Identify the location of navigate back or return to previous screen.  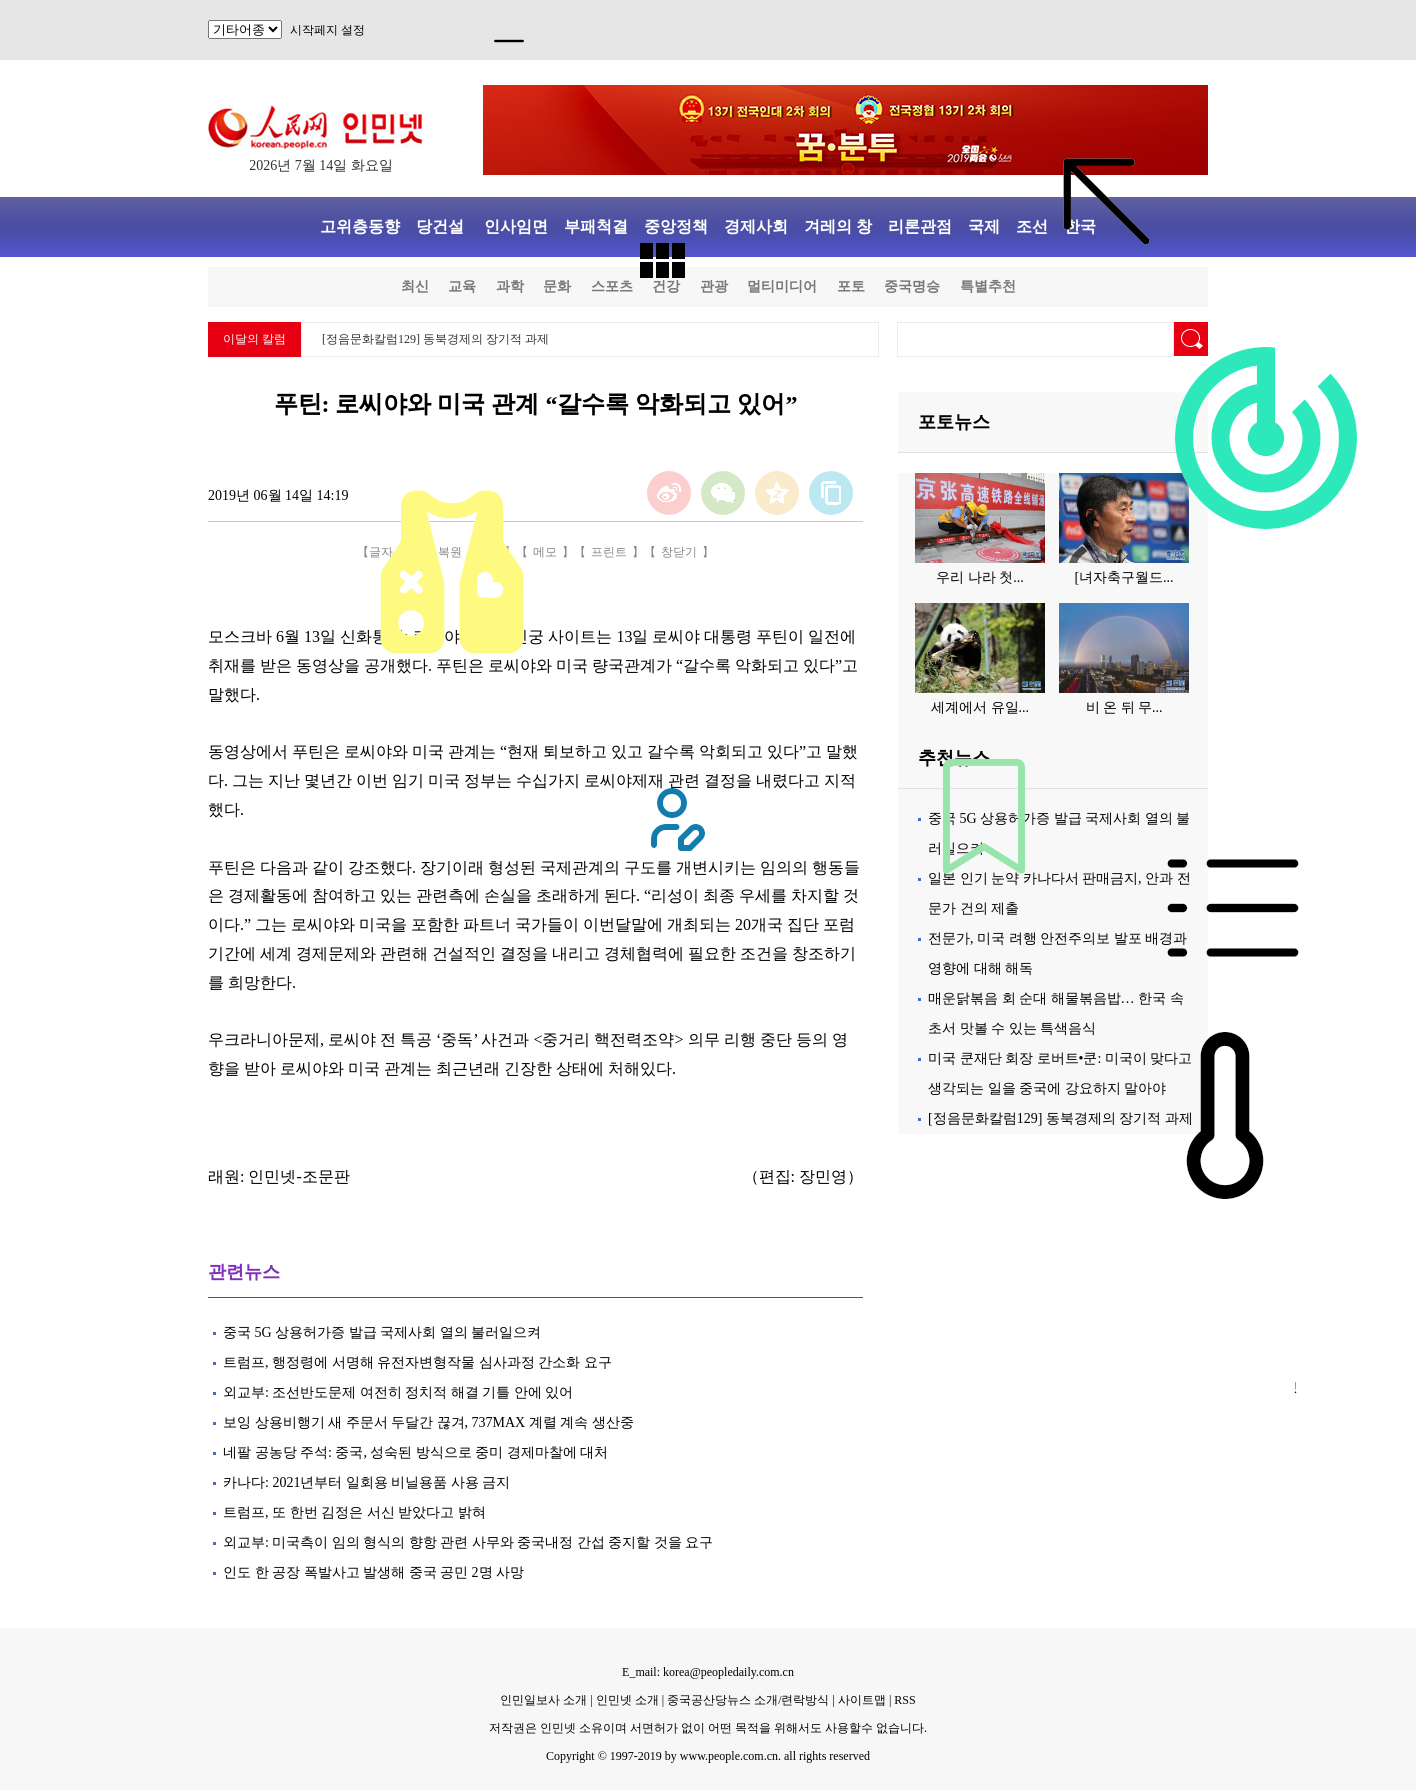
(1106, 201).